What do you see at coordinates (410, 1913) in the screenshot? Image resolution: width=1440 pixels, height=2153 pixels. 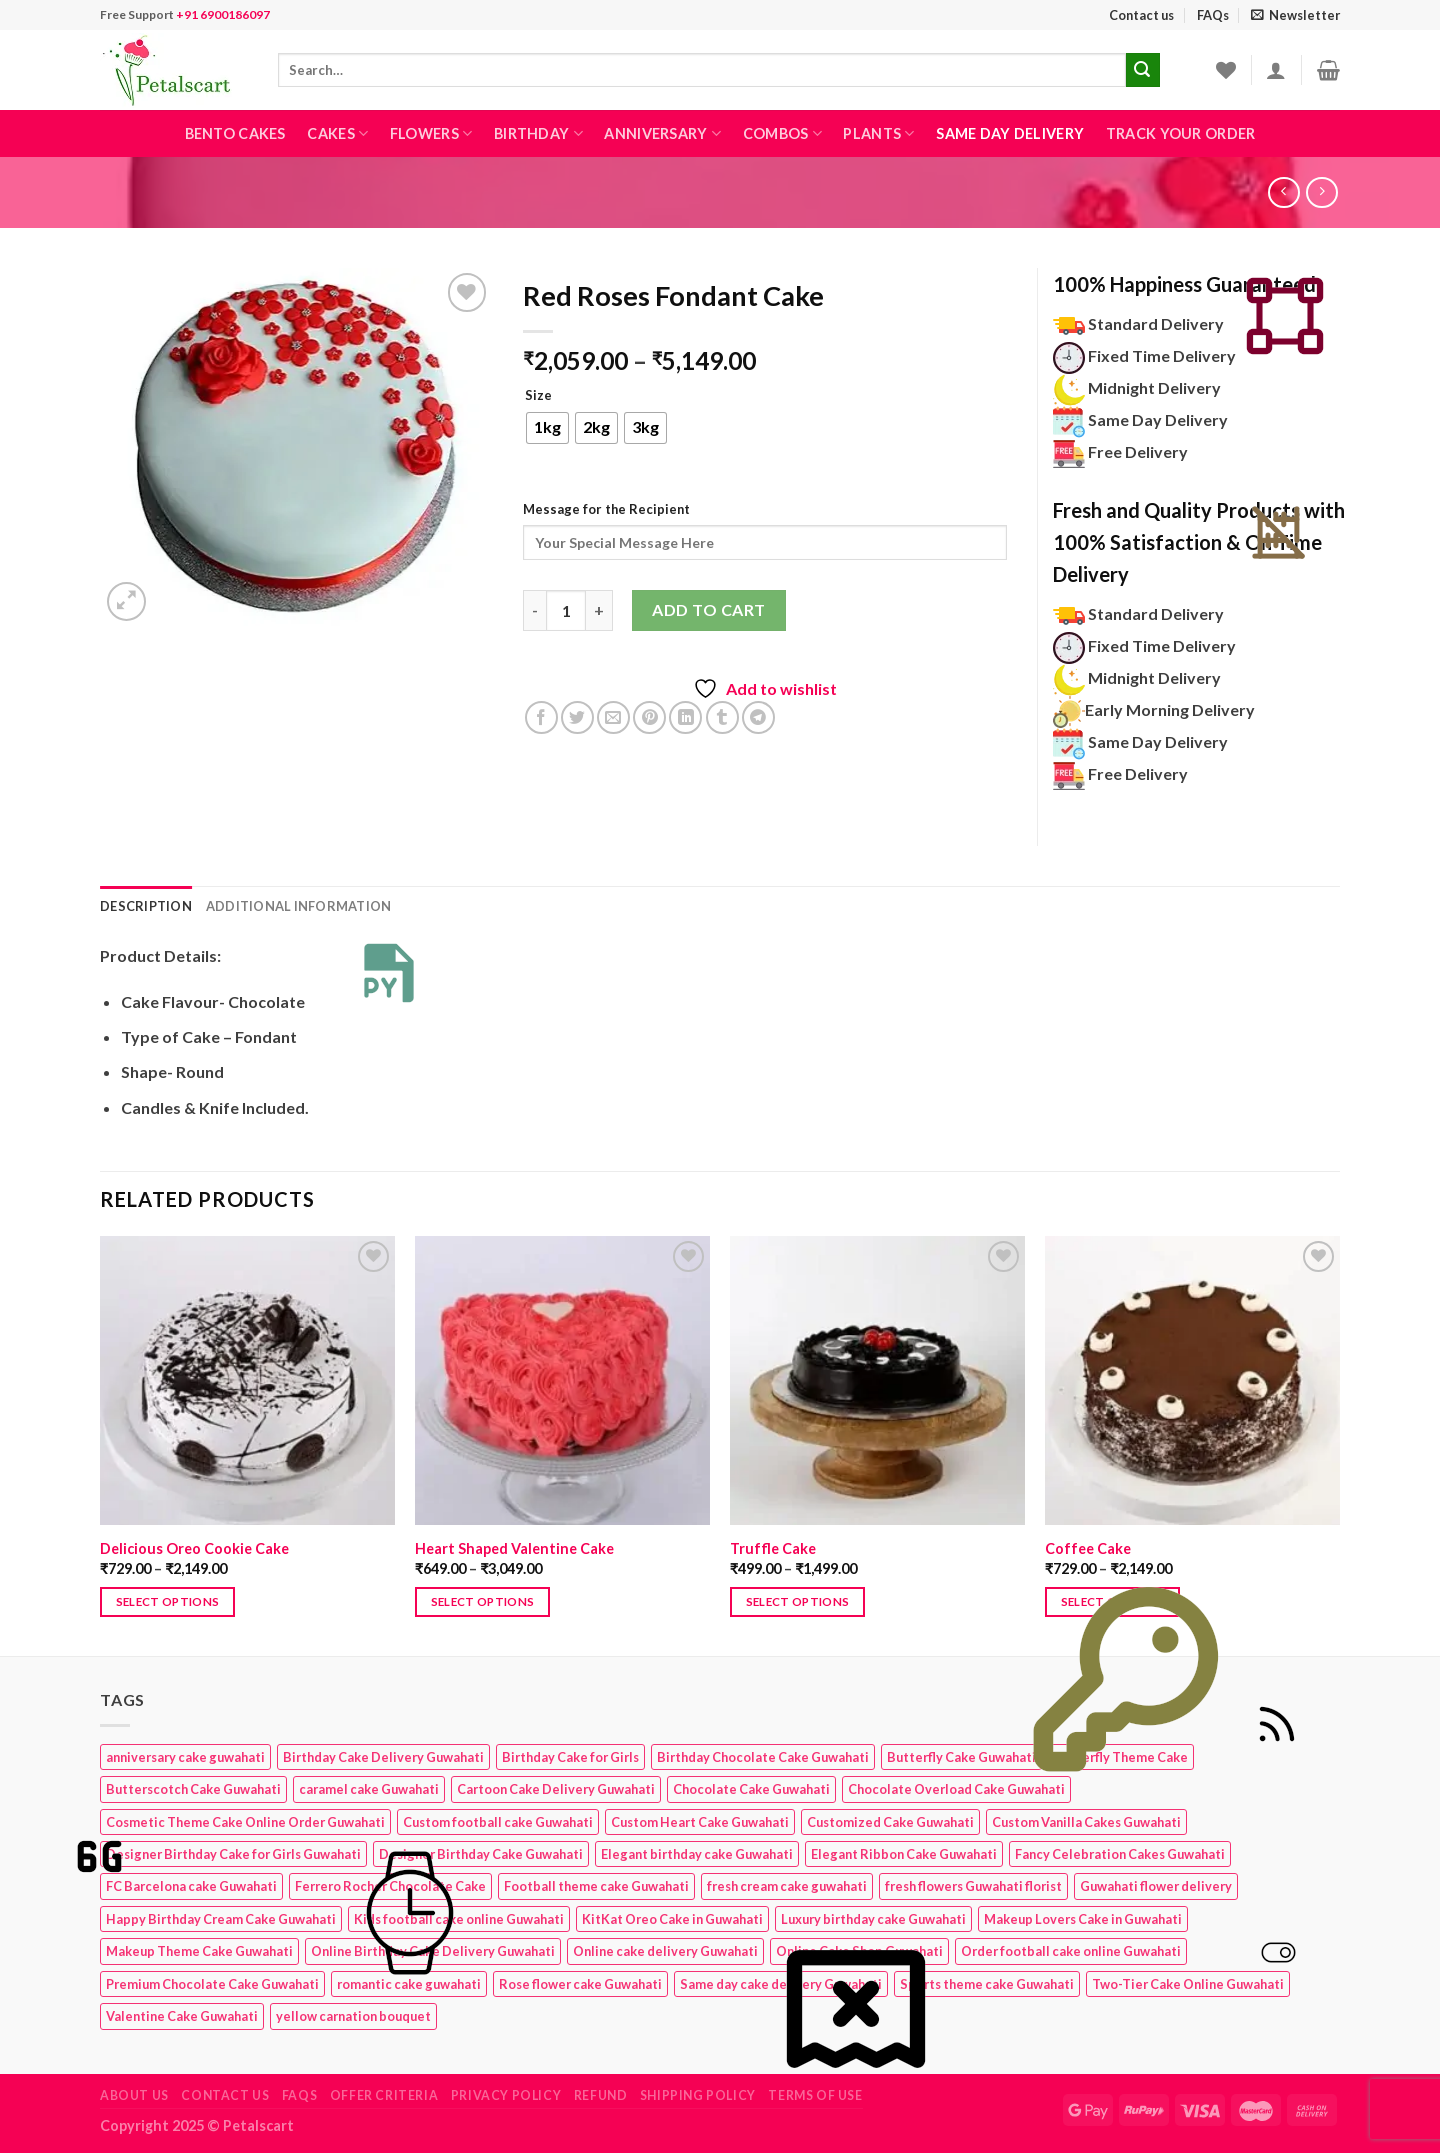 I see `view watch or wearable device settings` at bounding box center [410, 1913].